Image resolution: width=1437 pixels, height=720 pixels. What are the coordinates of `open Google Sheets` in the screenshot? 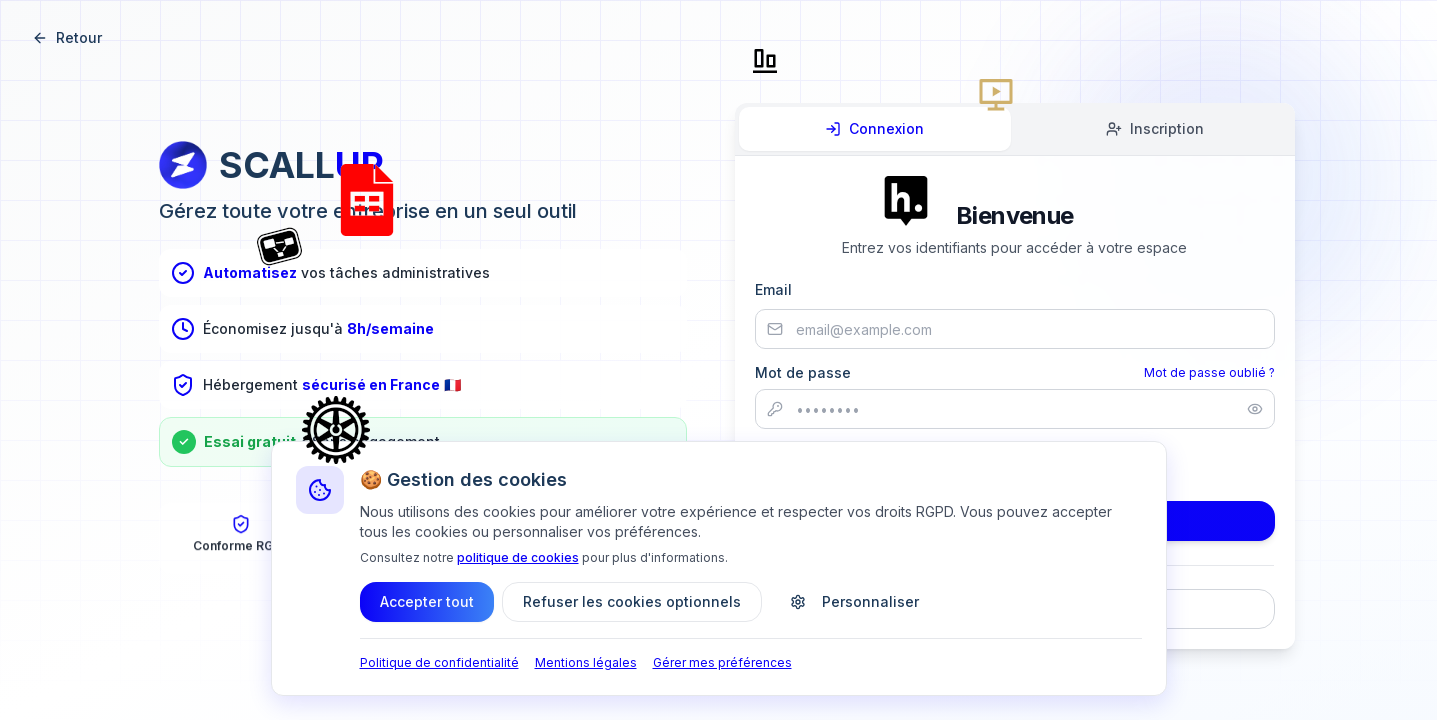 It's located at (367, 200).